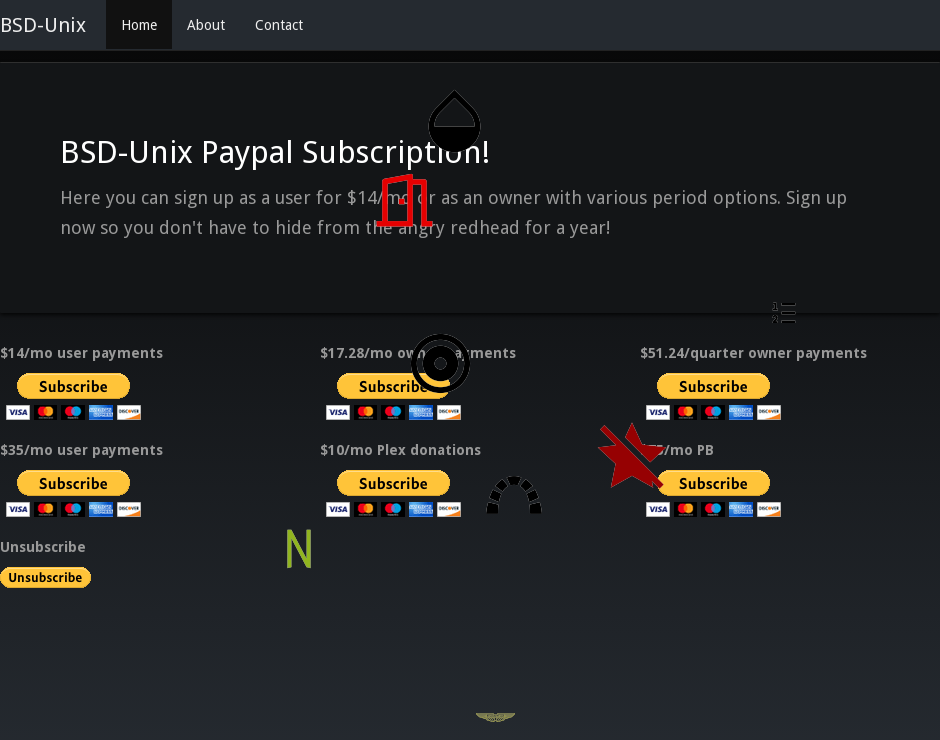 Image resolution: width=940 pixels, height=740 pixels. I want to click on open Netflix app, so click(299, 549).